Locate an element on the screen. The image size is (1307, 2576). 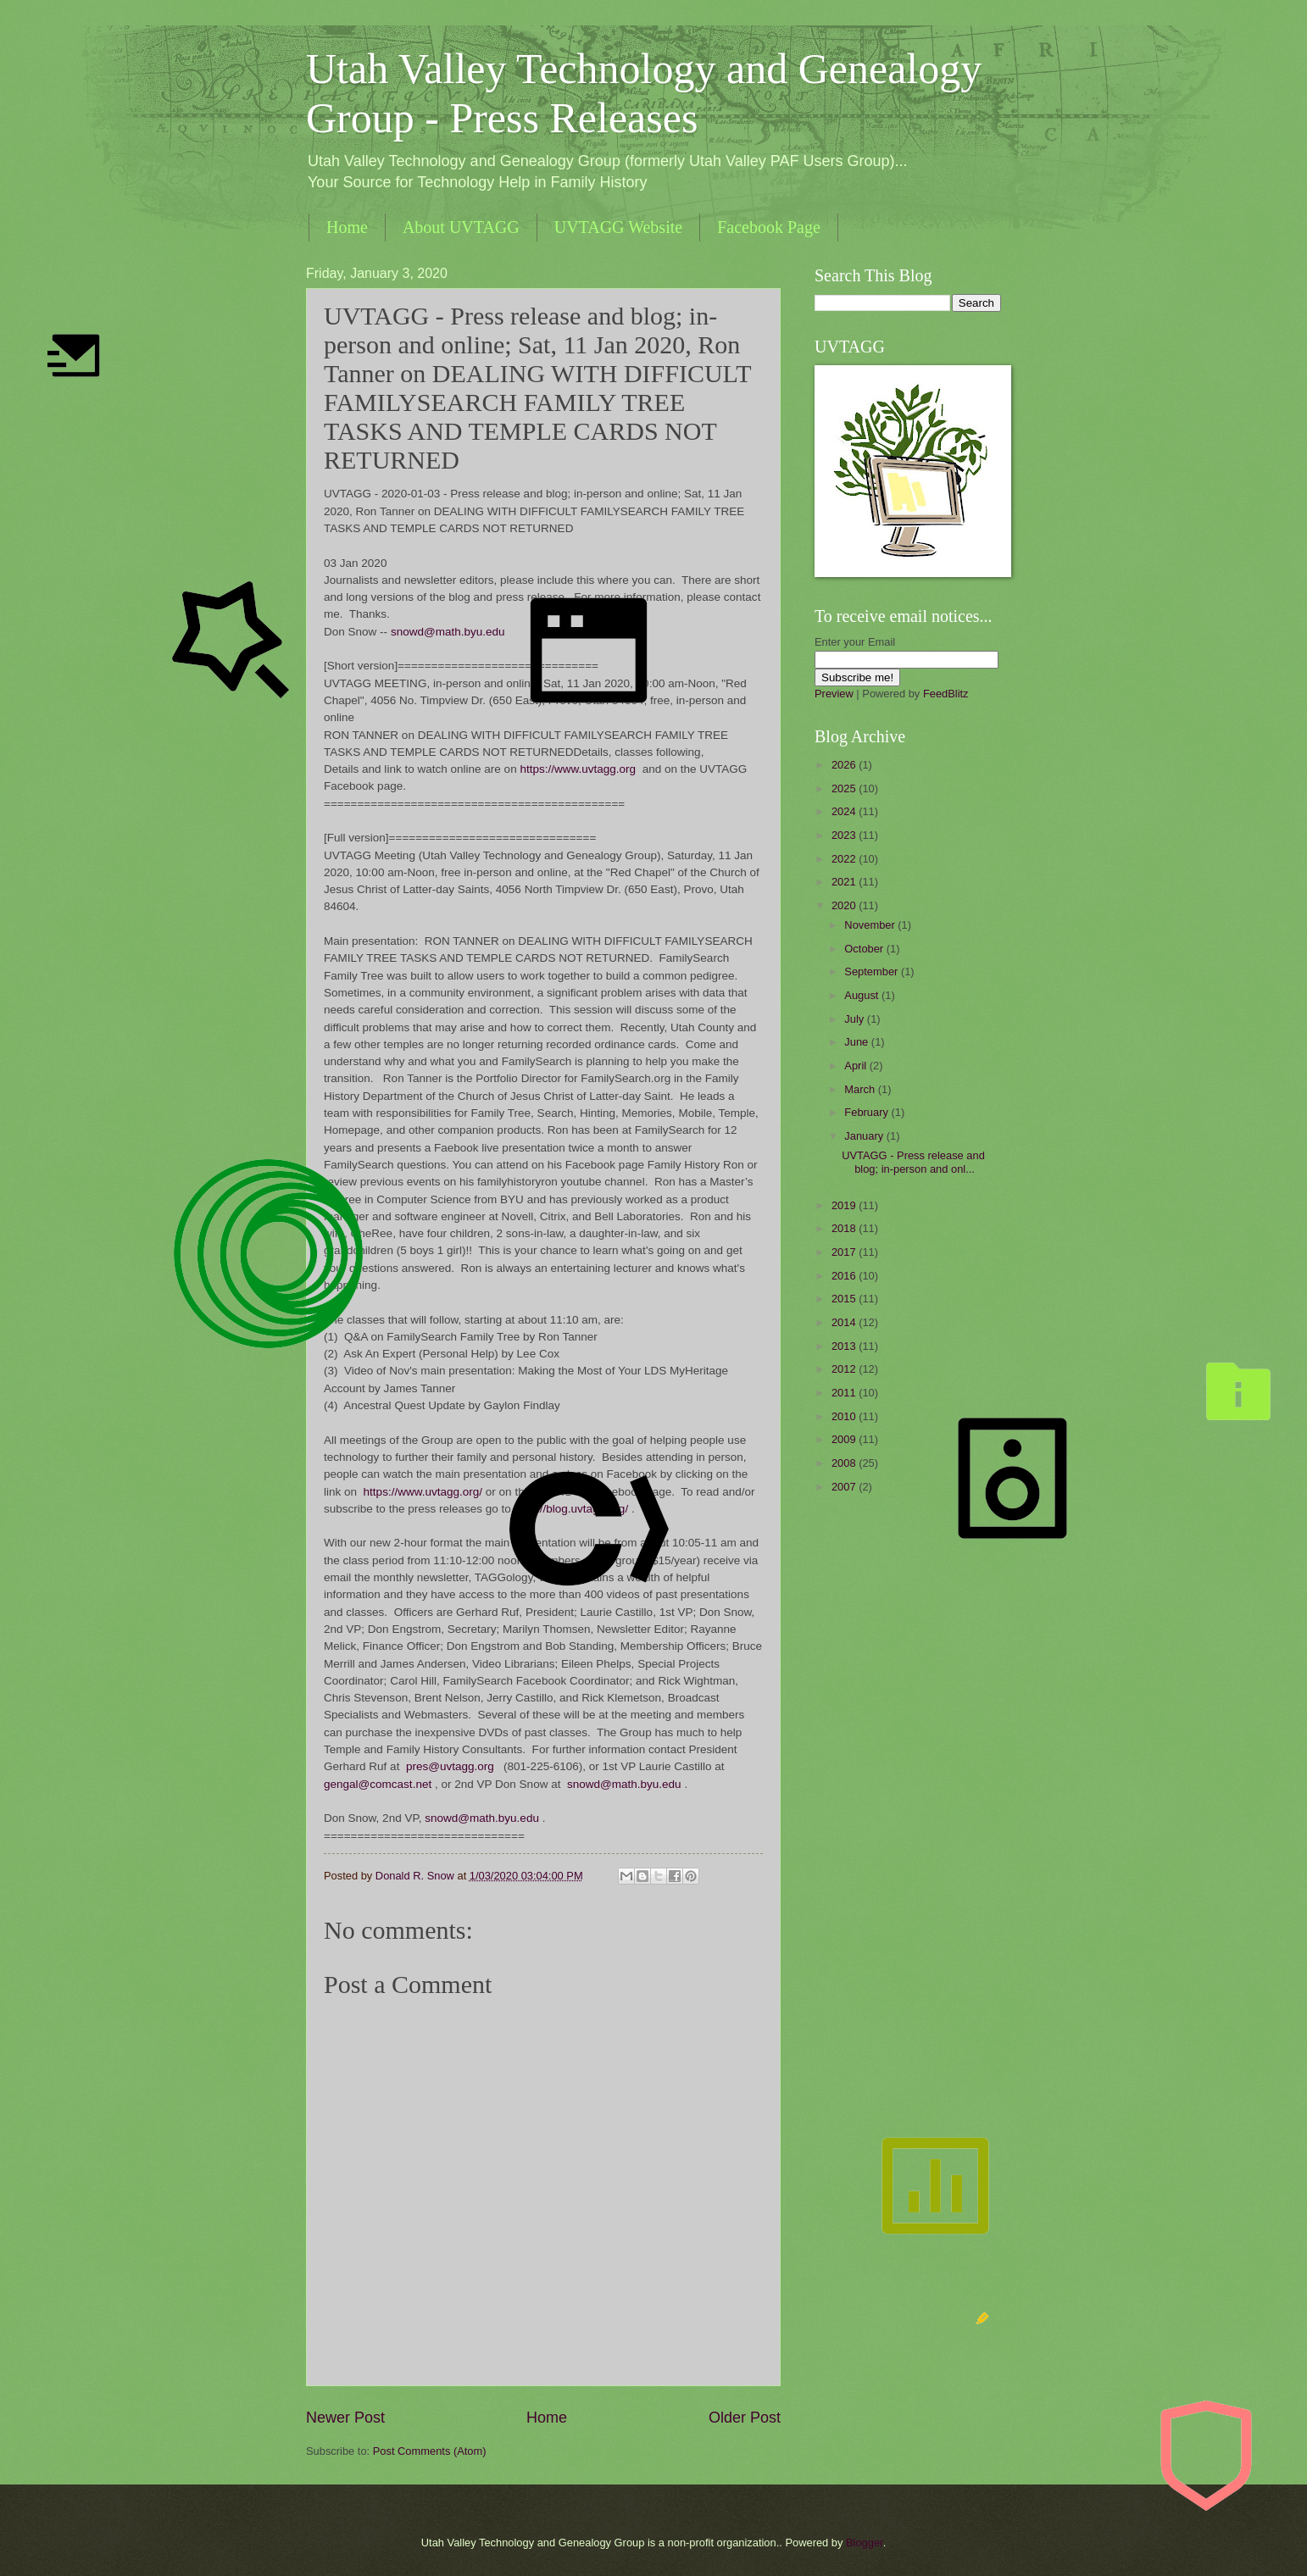
open photobucket app is located at coordinates (268, 1253).